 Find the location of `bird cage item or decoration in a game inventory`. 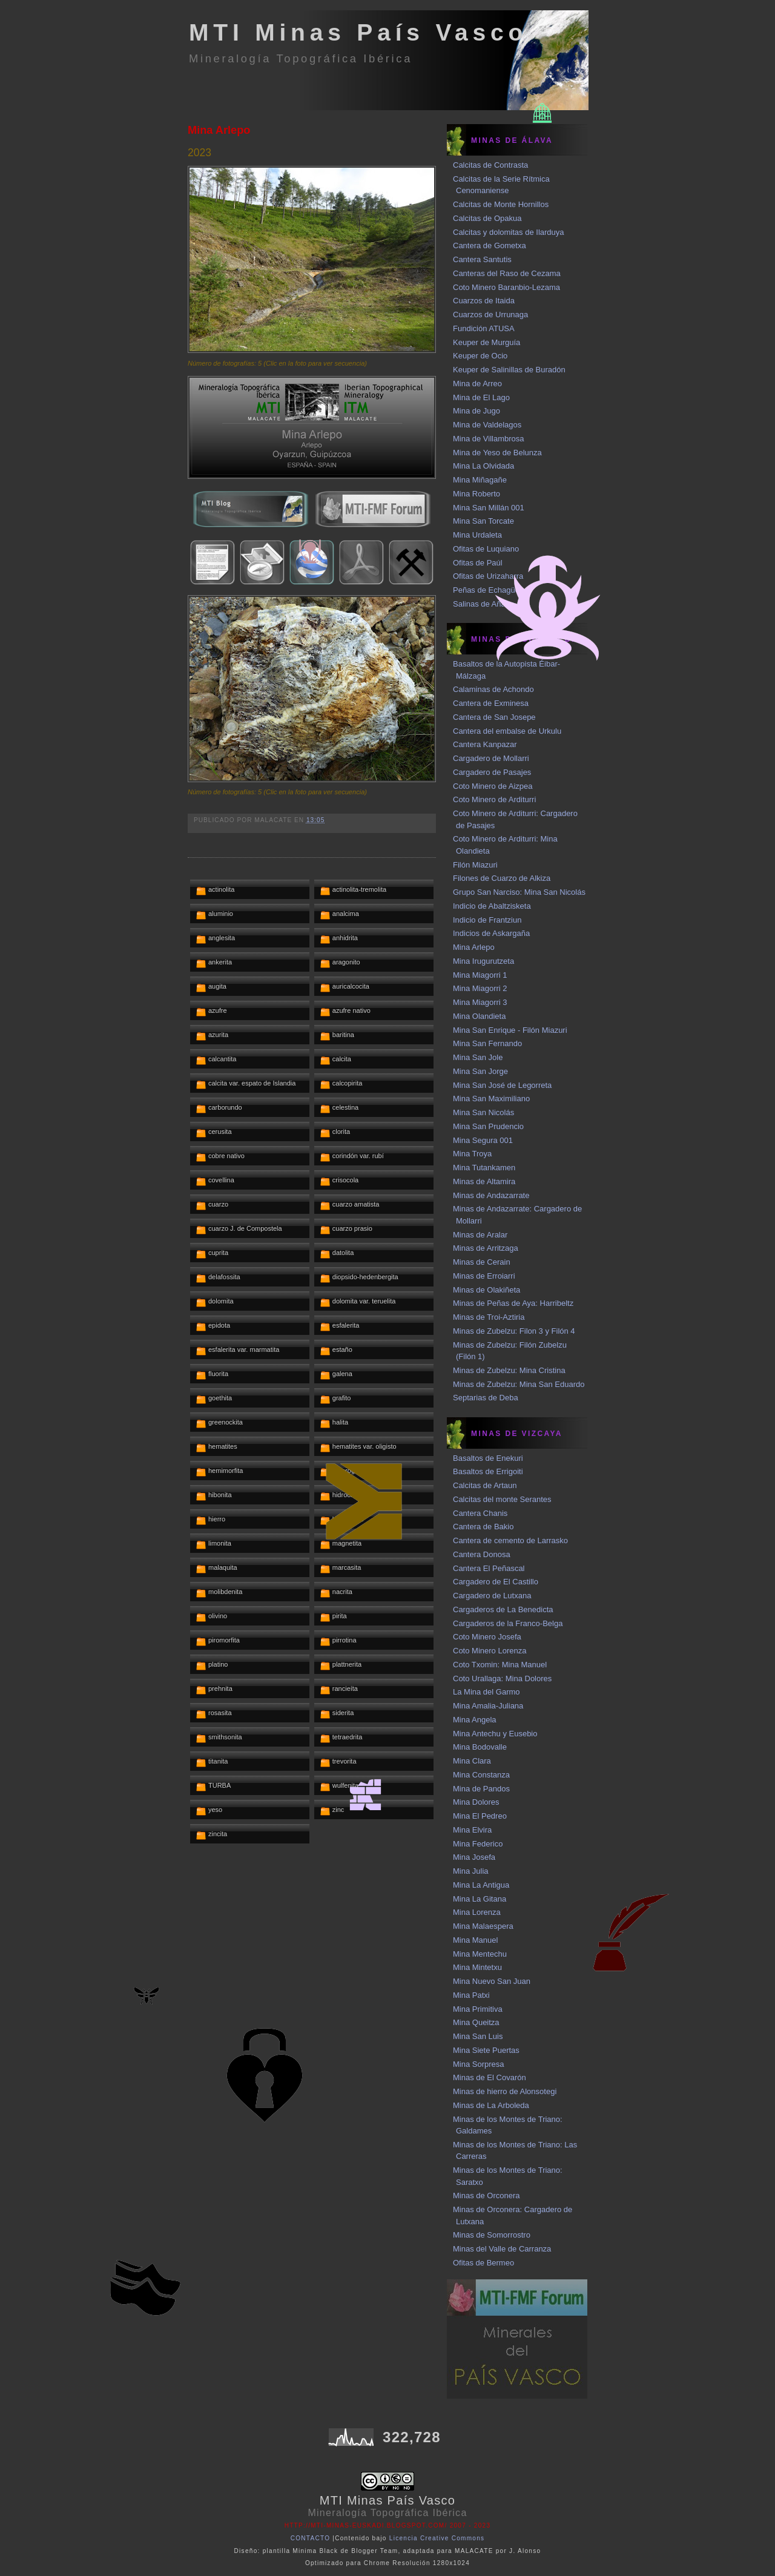

bird cage item or decoration in a game inventory is located at coordinates (542, 113).